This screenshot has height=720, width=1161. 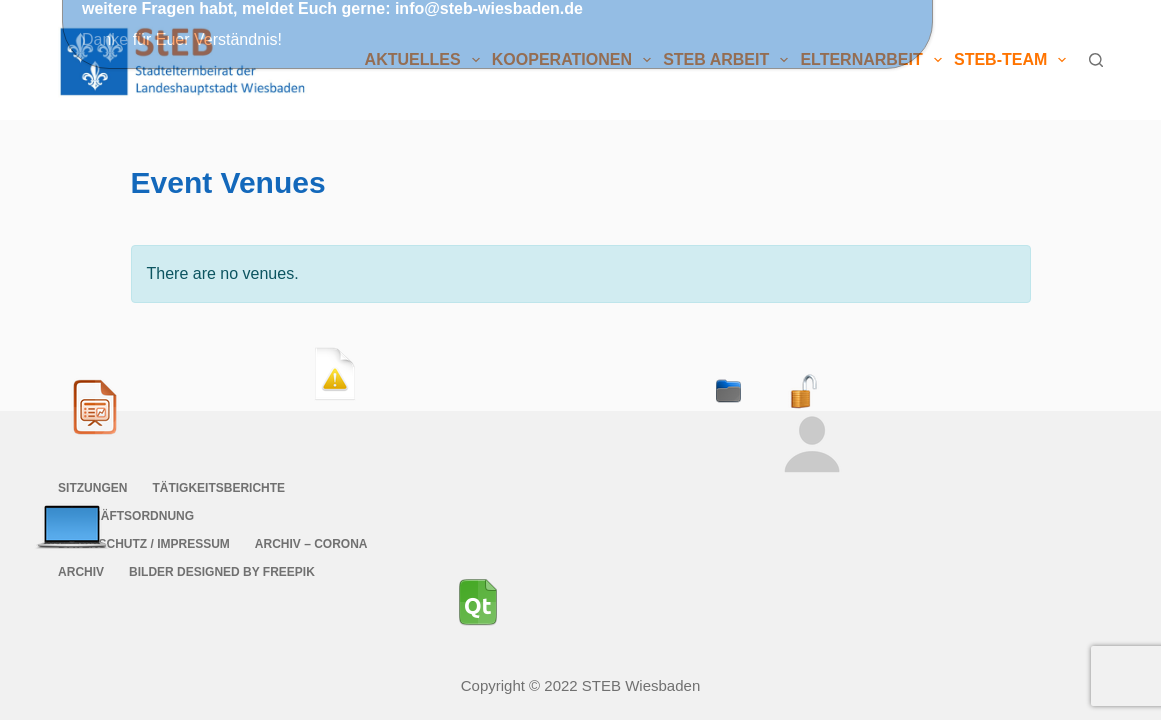 I want to click on indicates an open or expanded folder, so click(x=728, y=390).